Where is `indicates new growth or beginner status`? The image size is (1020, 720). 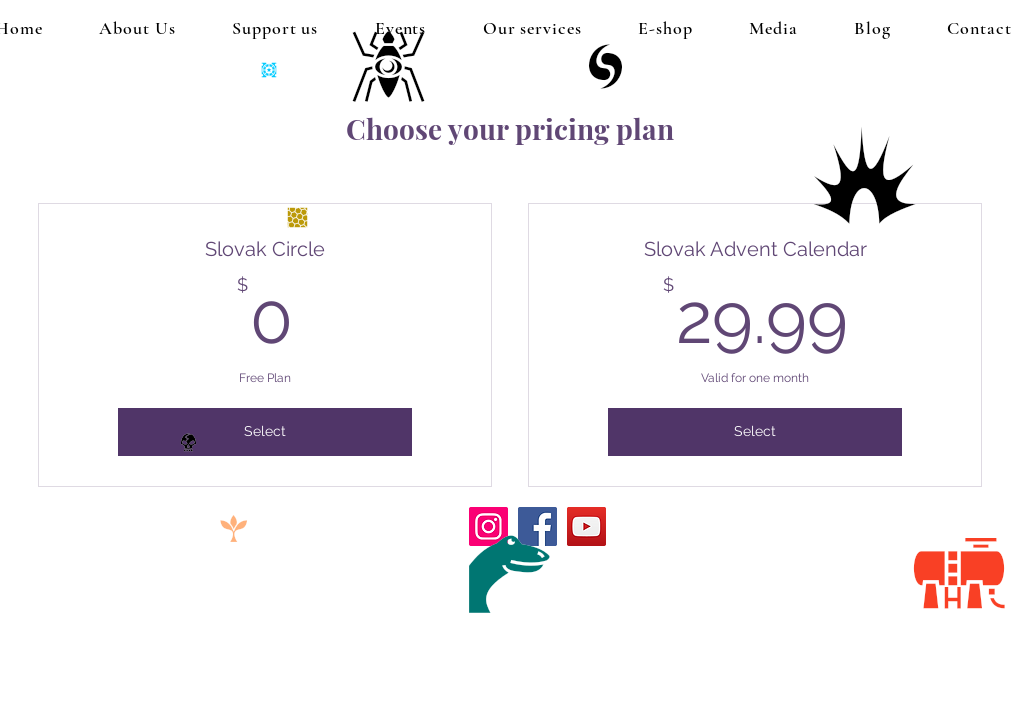
indicates new growth or beginner status is located at coordinates (233, 528).